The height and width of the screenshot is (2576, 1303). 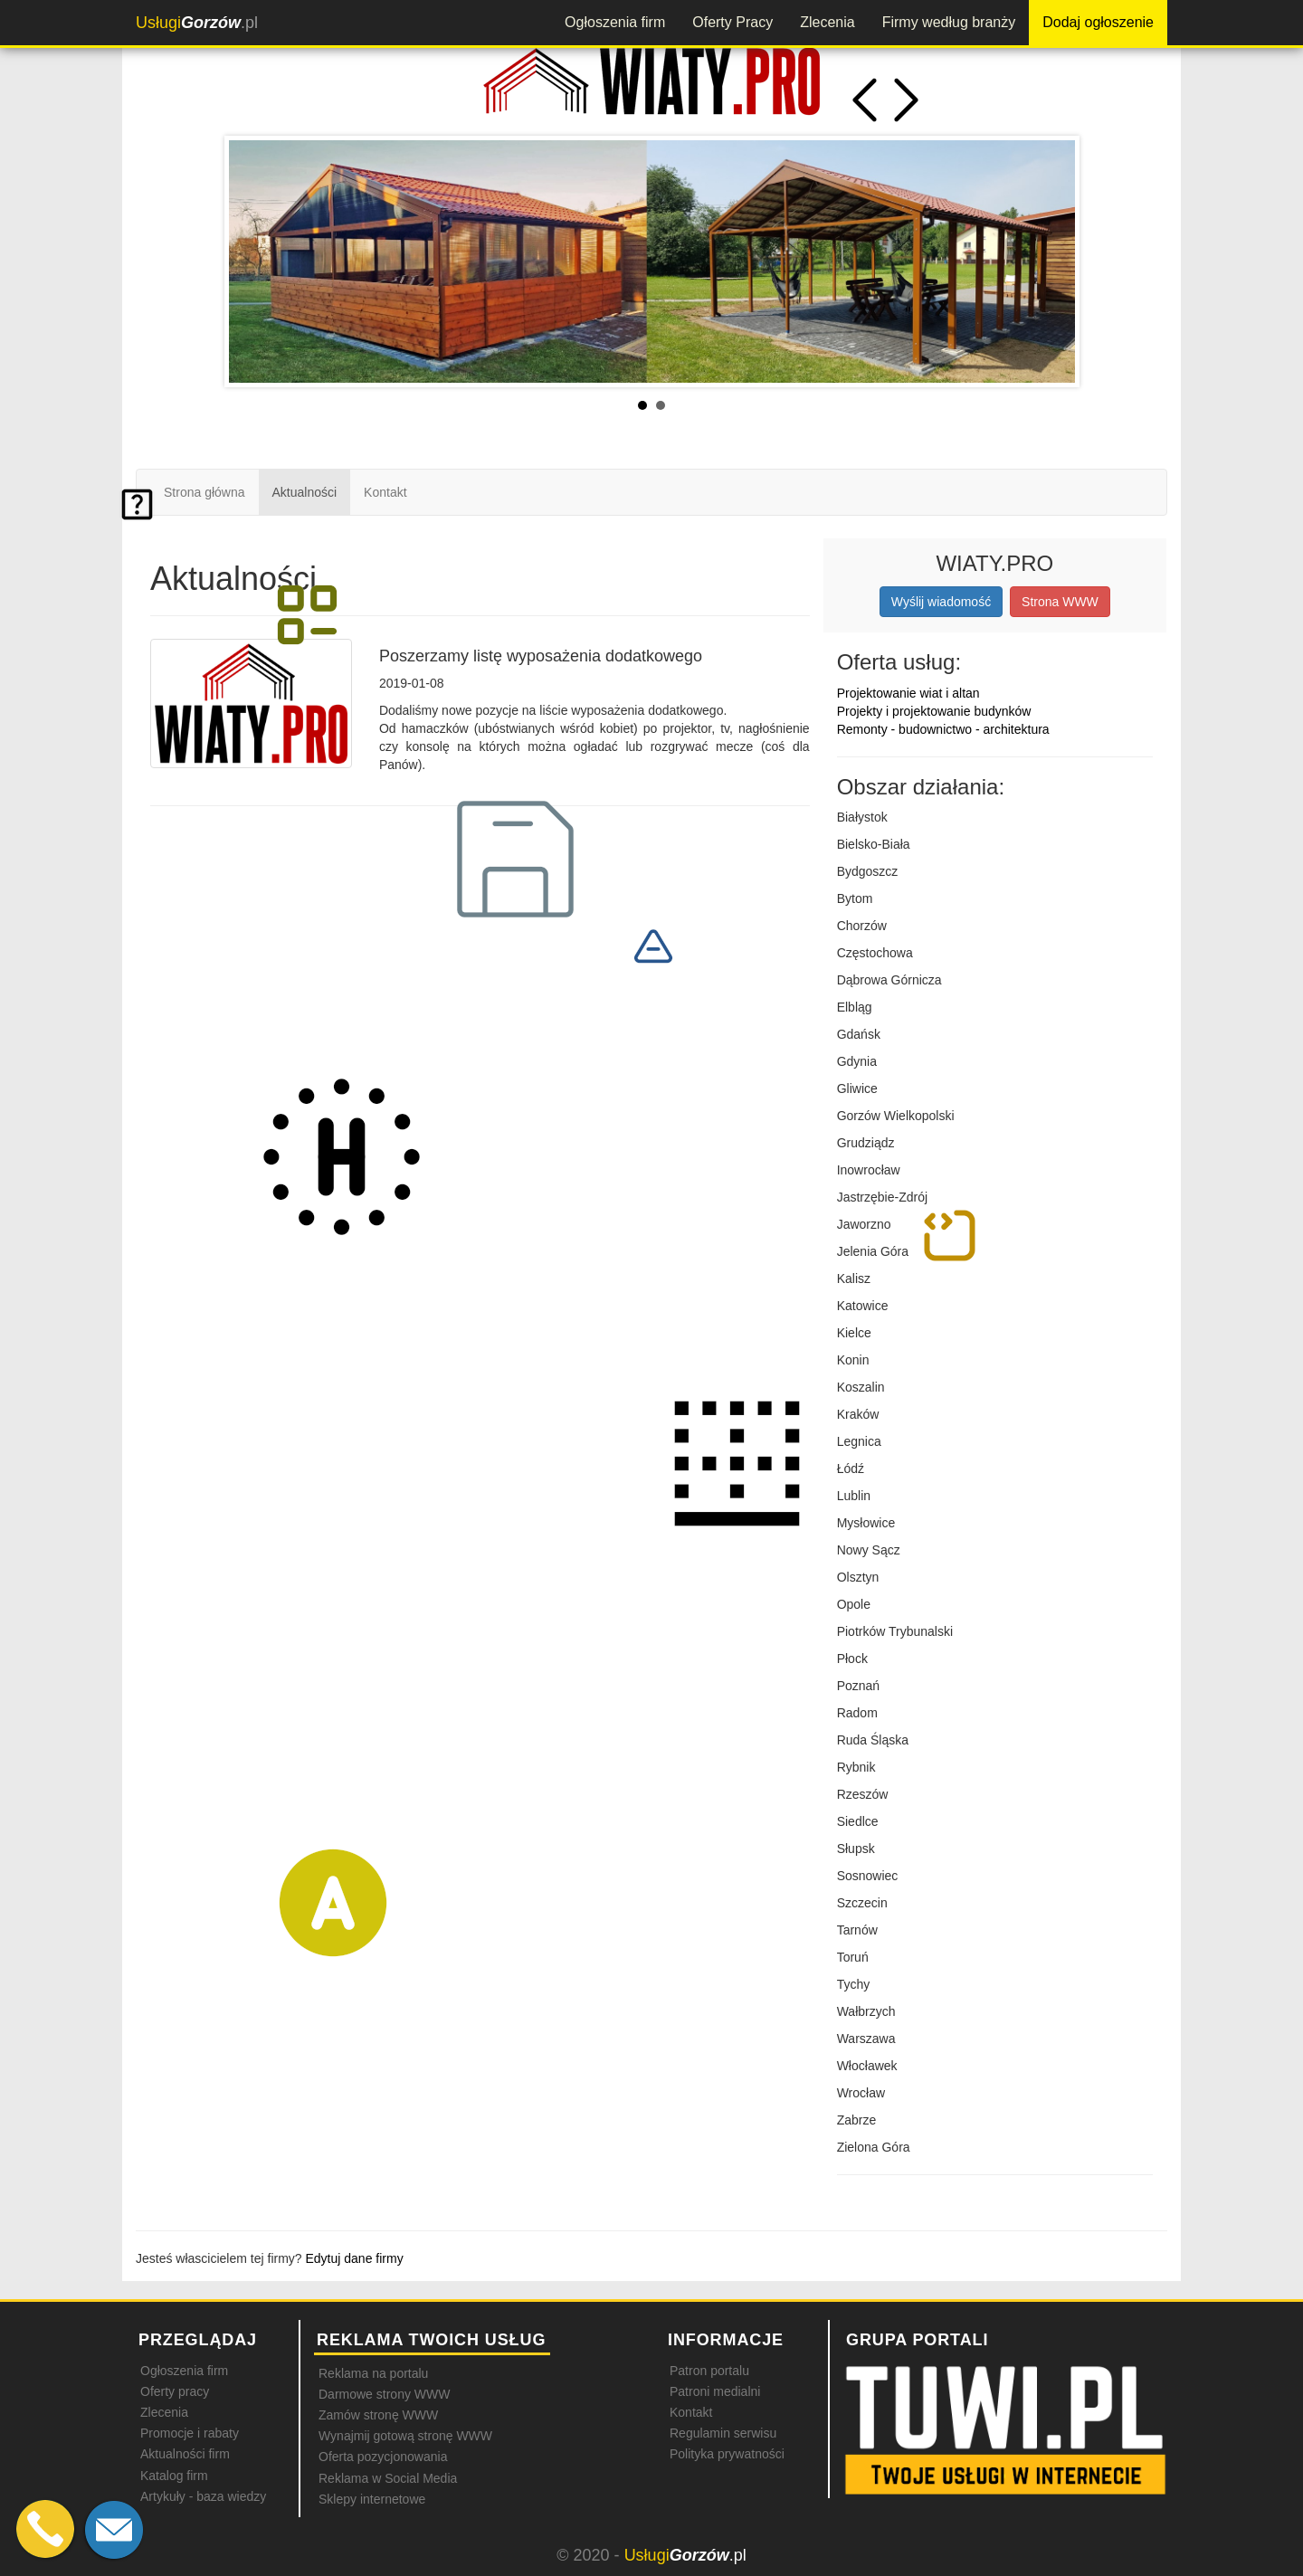 I want to click on apply bottom border to selected cells, so click(x=737, y=1463).